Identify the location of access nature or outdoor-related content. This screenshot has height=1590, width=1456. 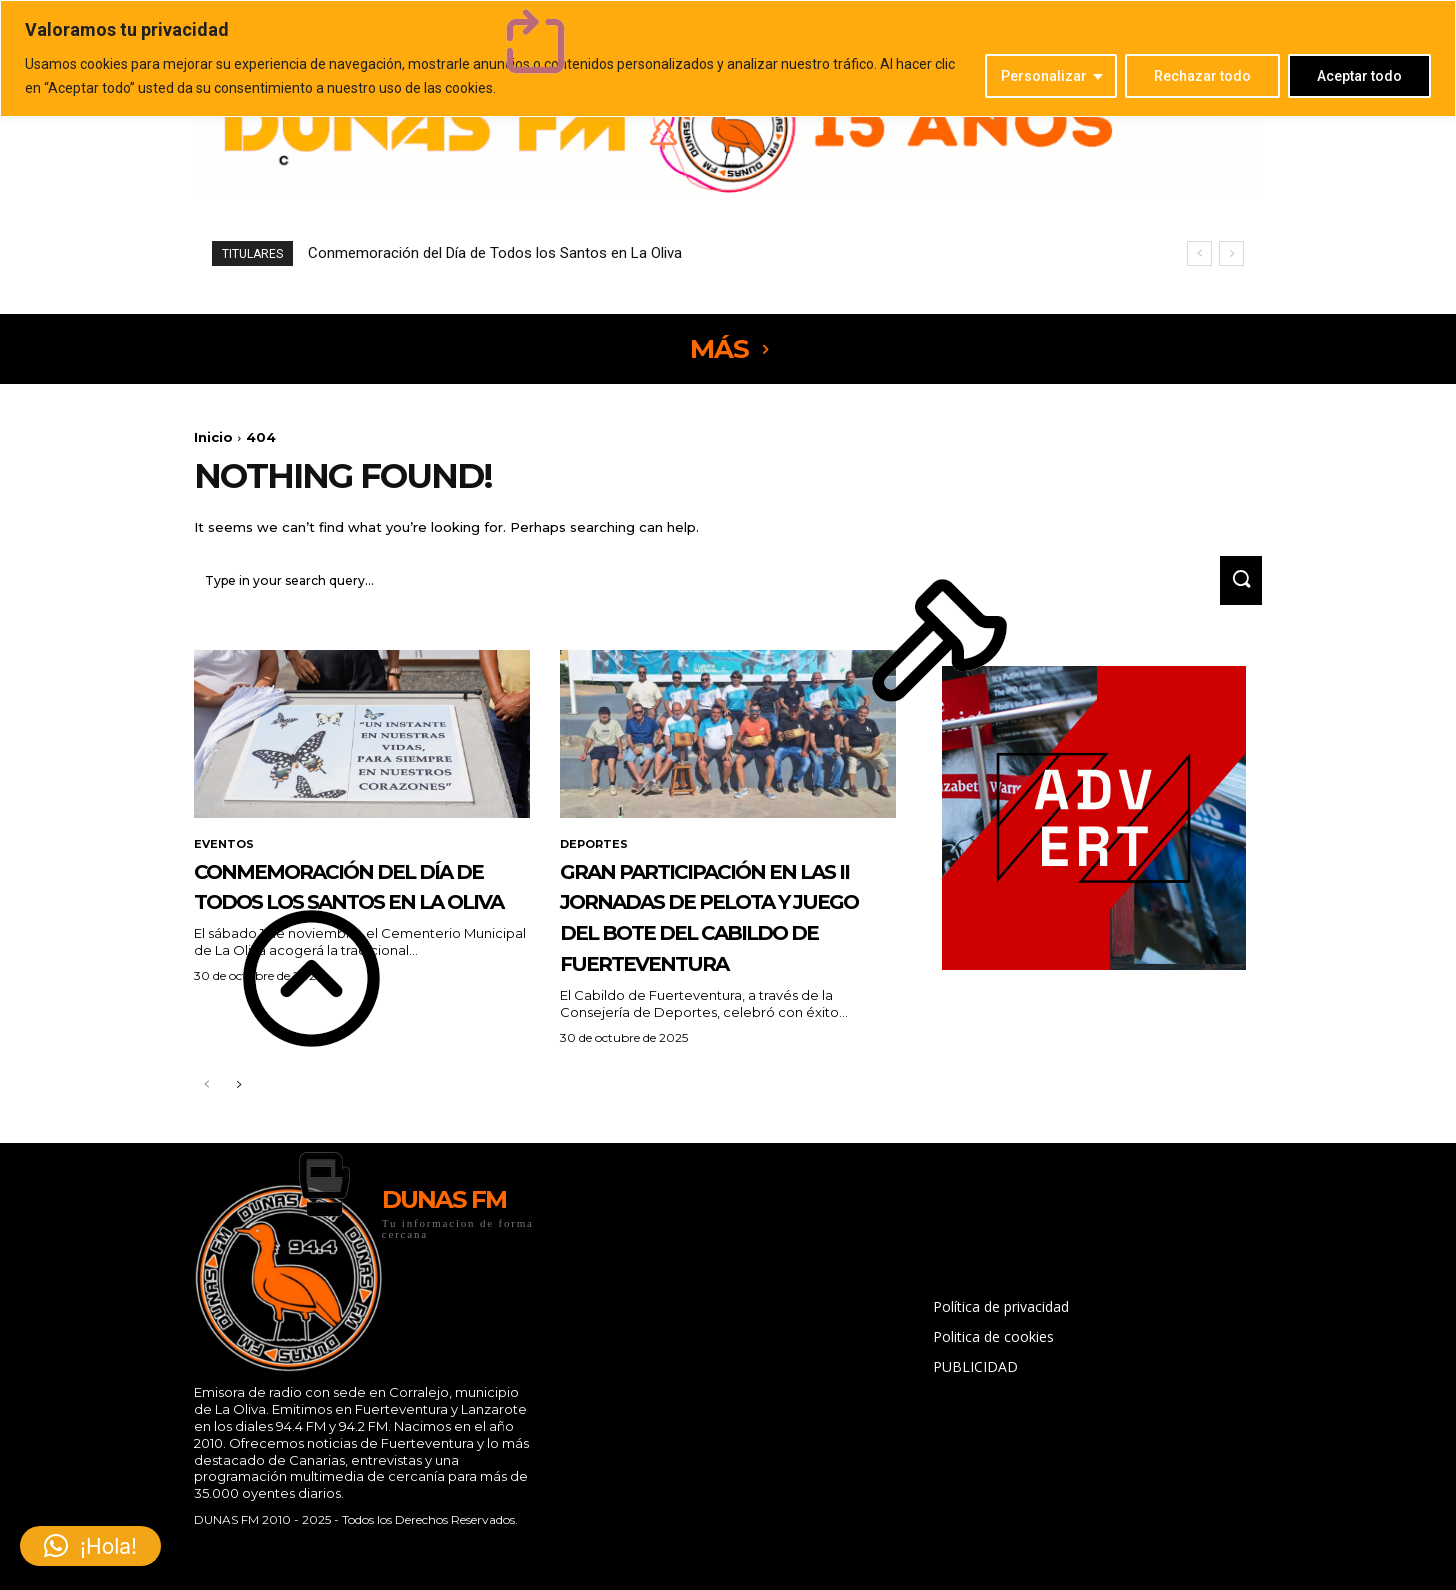
(663, 133).